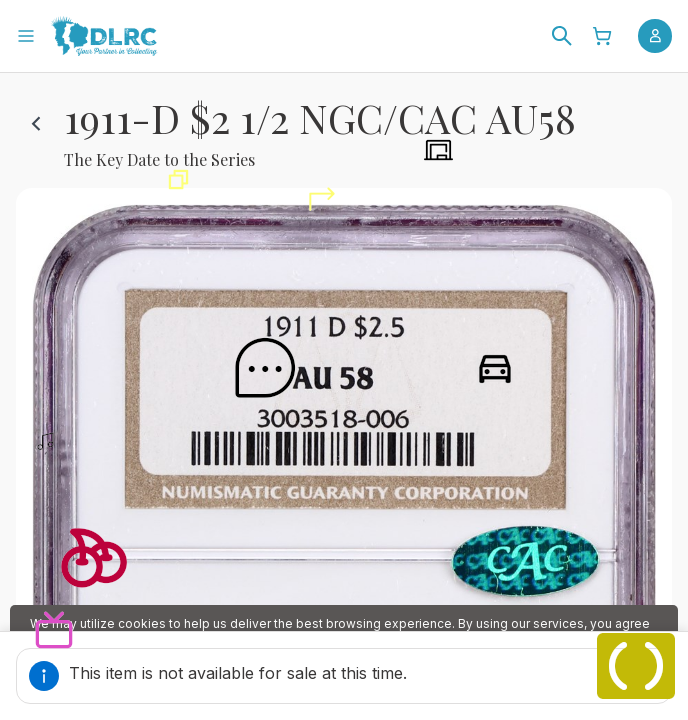 This screenshot has width=688, height=720. I want to click on open chat or messaging, so click(264, 369).